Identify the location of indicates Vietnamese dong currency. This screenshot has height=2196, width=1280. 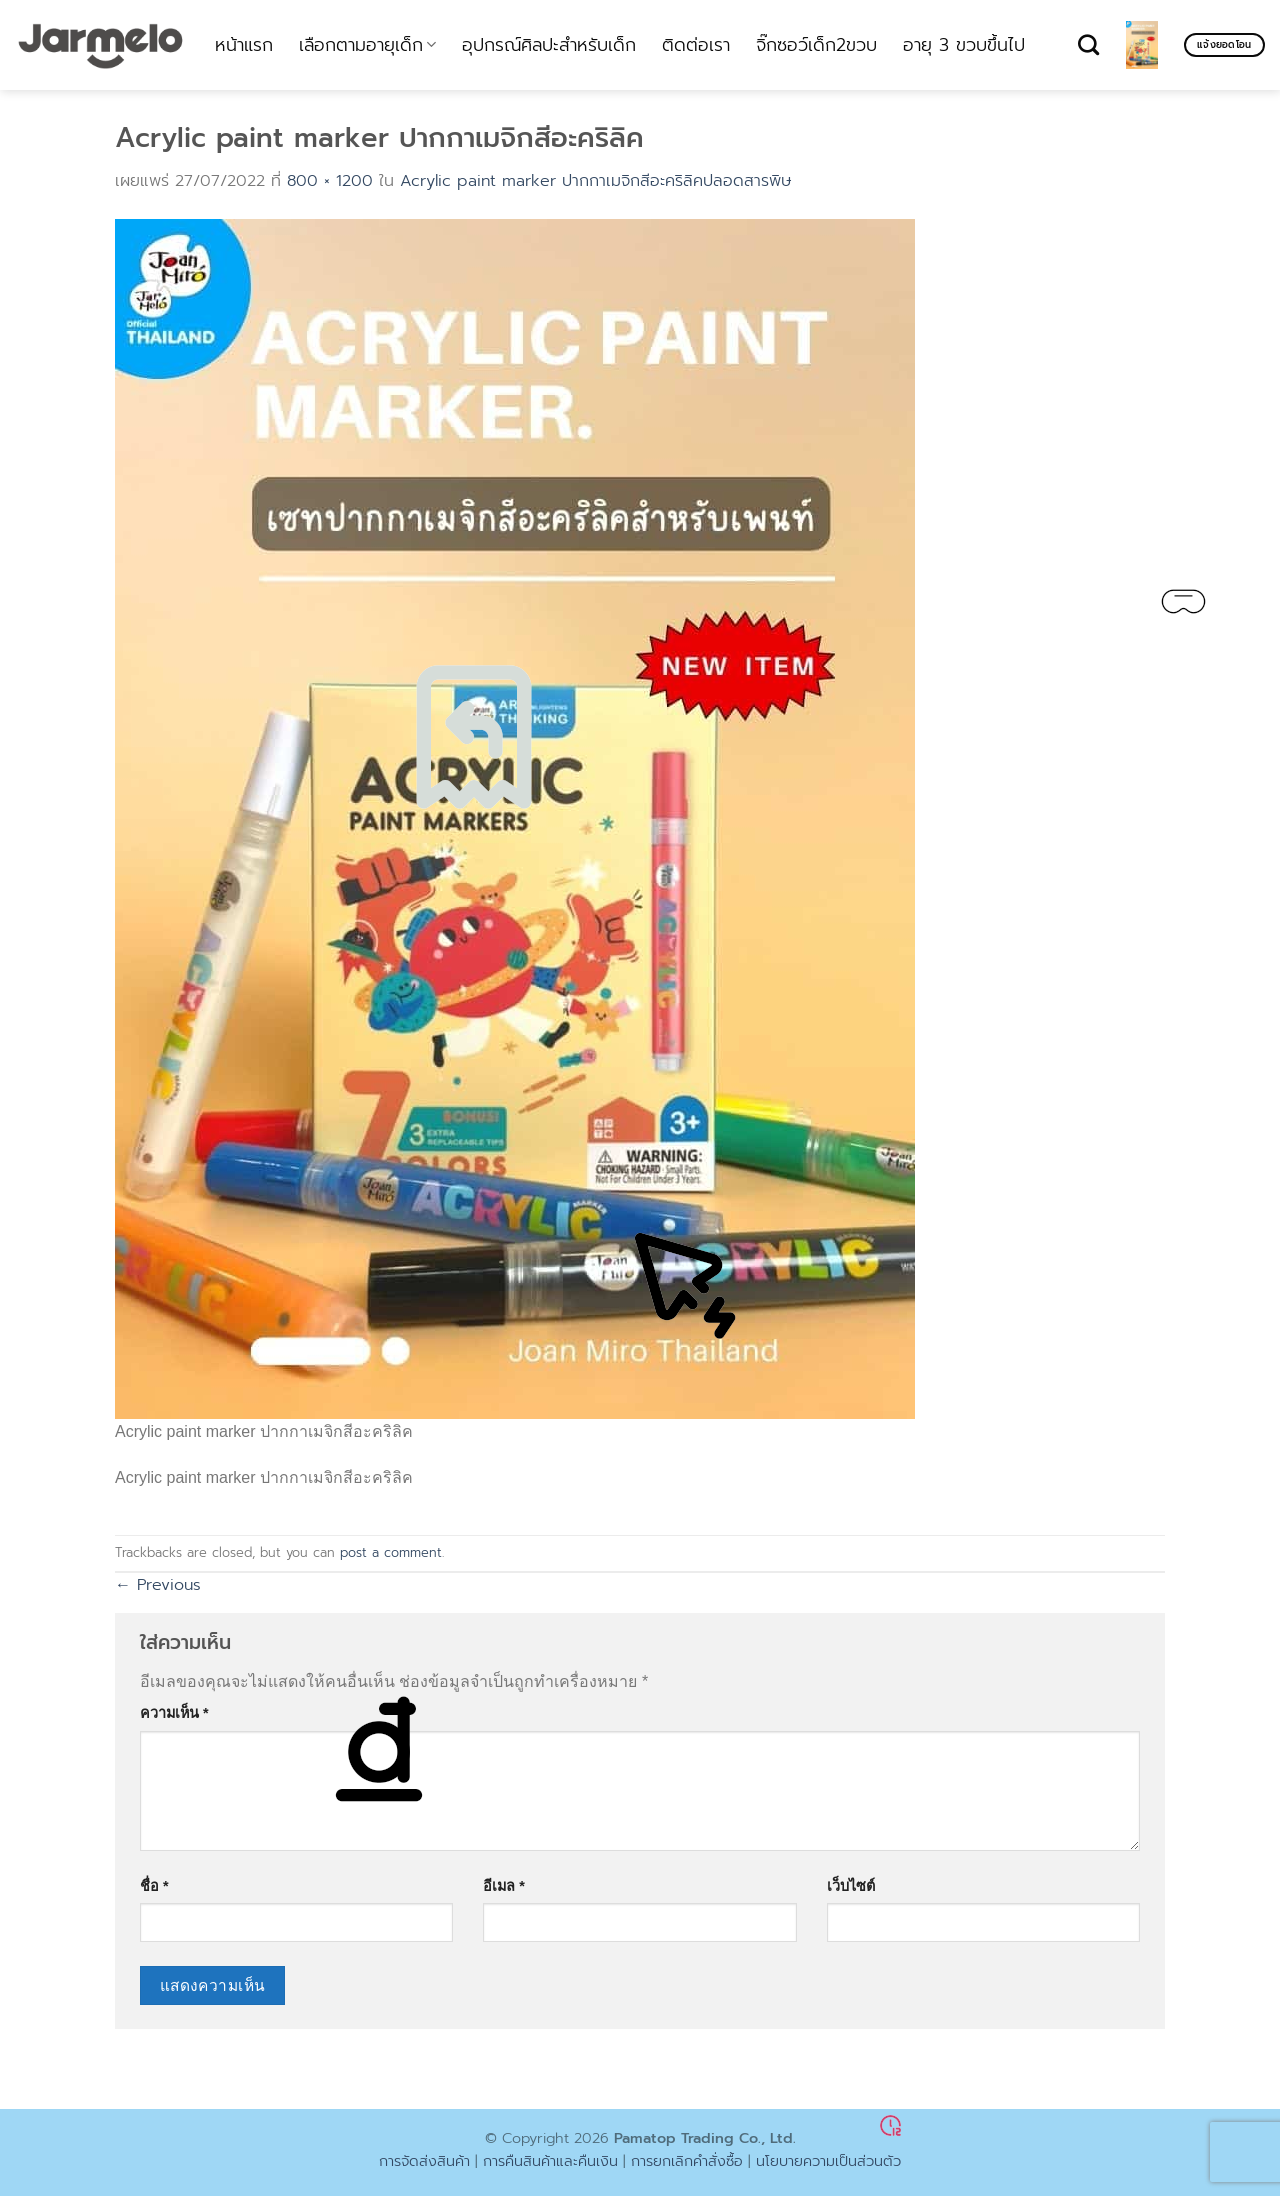
(379, 1752).